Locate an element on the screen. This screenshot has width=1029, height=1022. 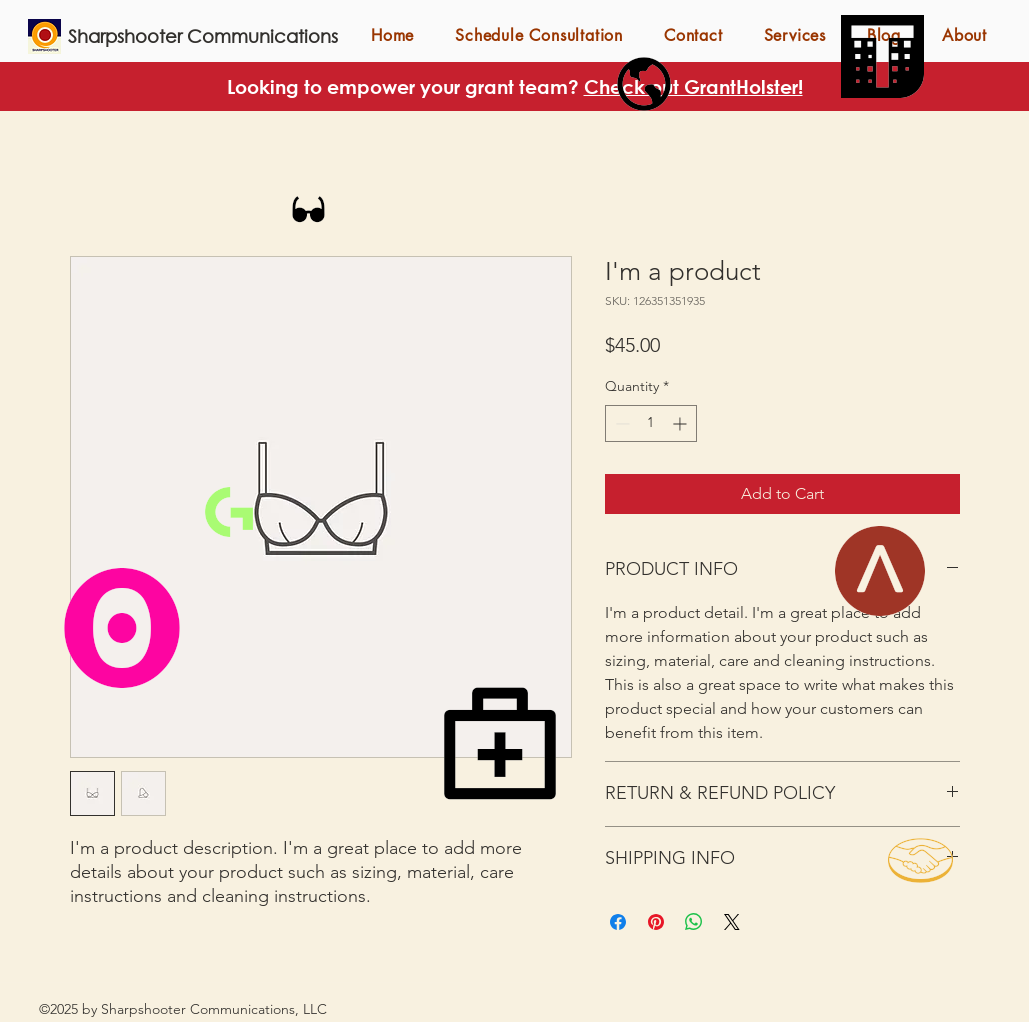
visit the thanos project website or documentation is located at coordinates (882, 56).